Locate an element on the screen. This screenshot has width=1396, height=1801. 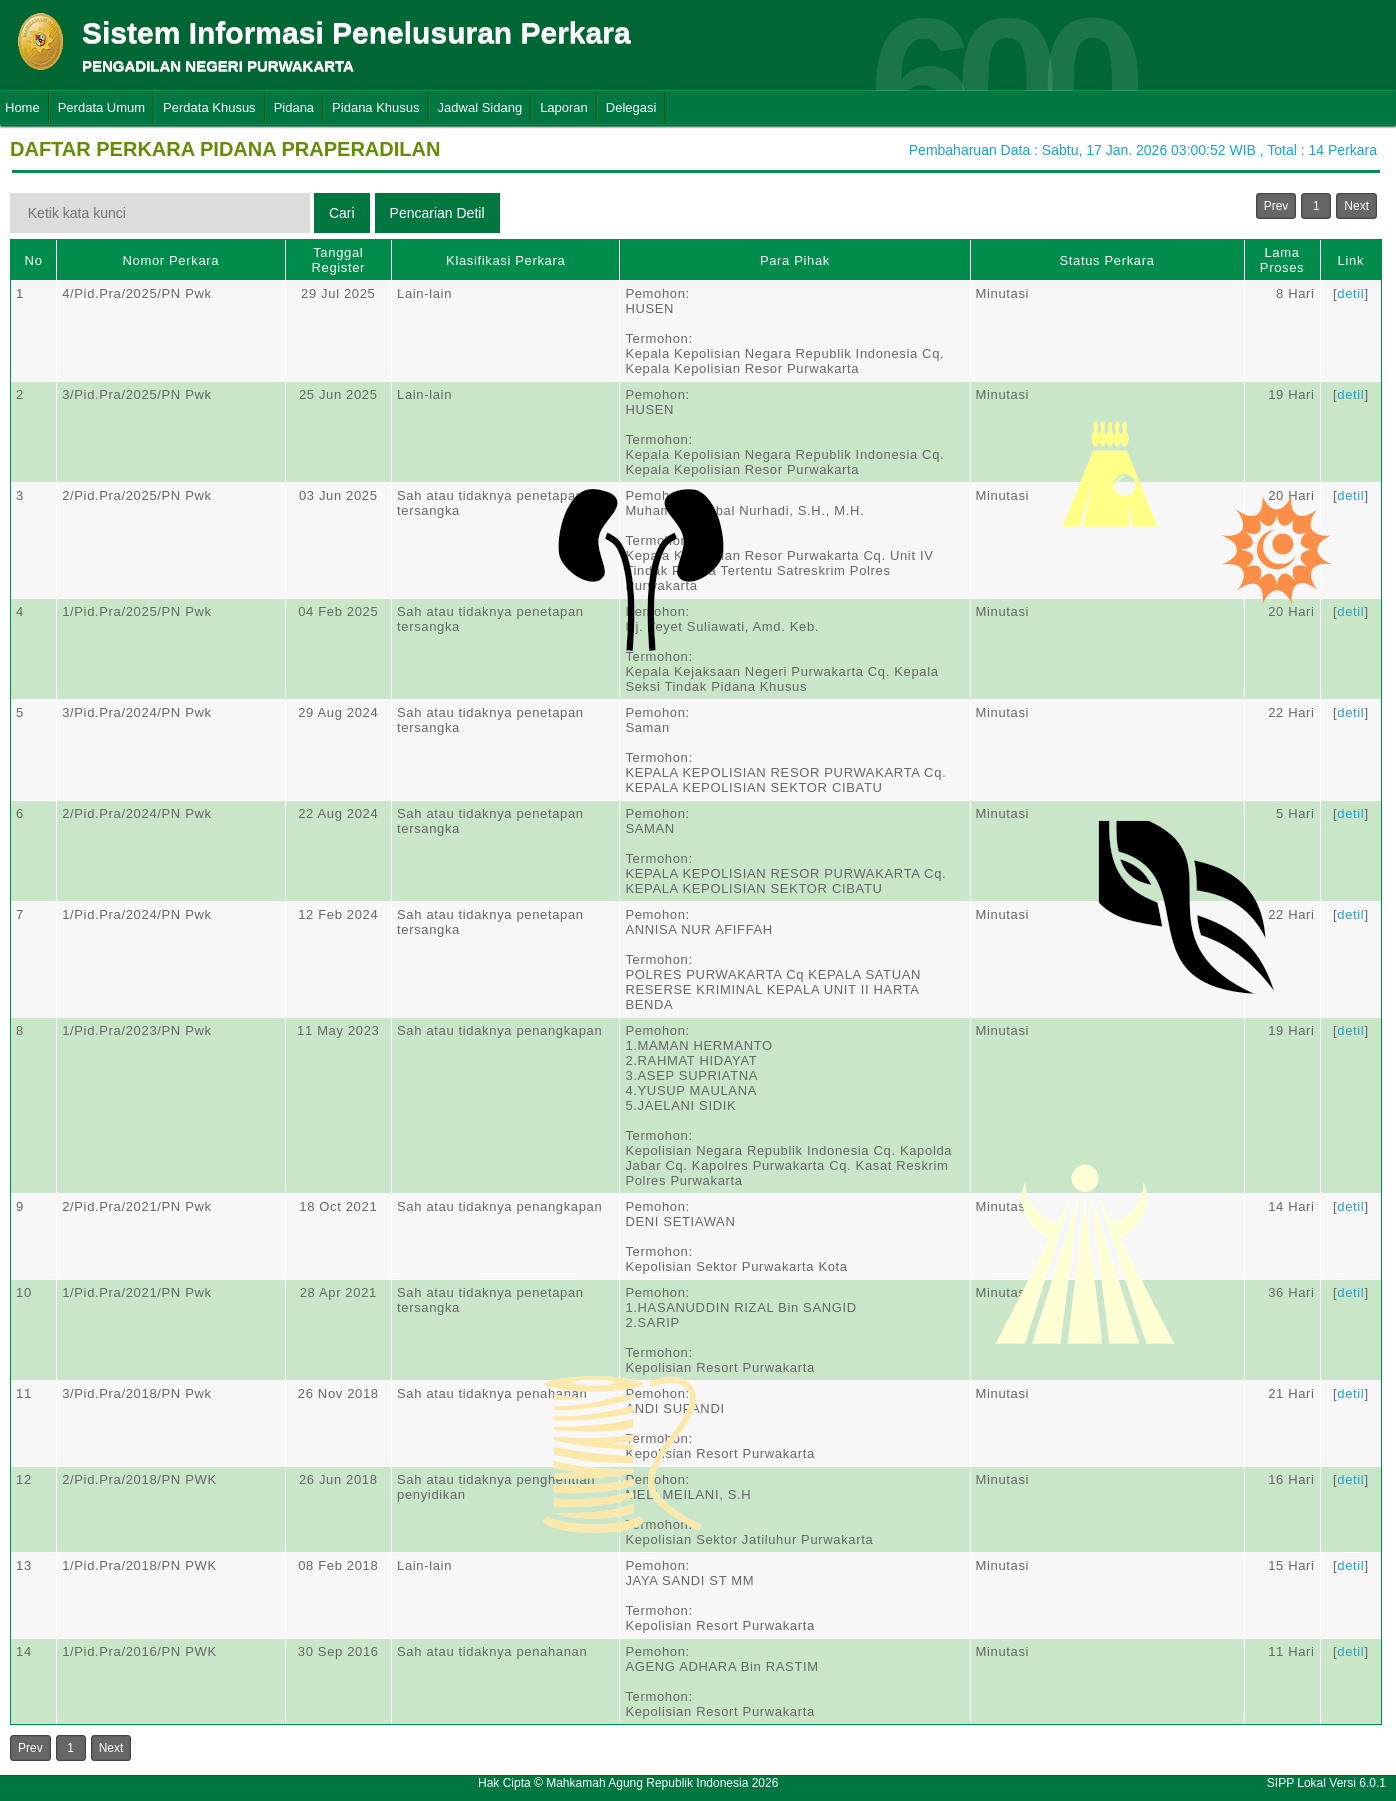
access space exploration or interstellar travel features is located at coordinates (1086, 1254).